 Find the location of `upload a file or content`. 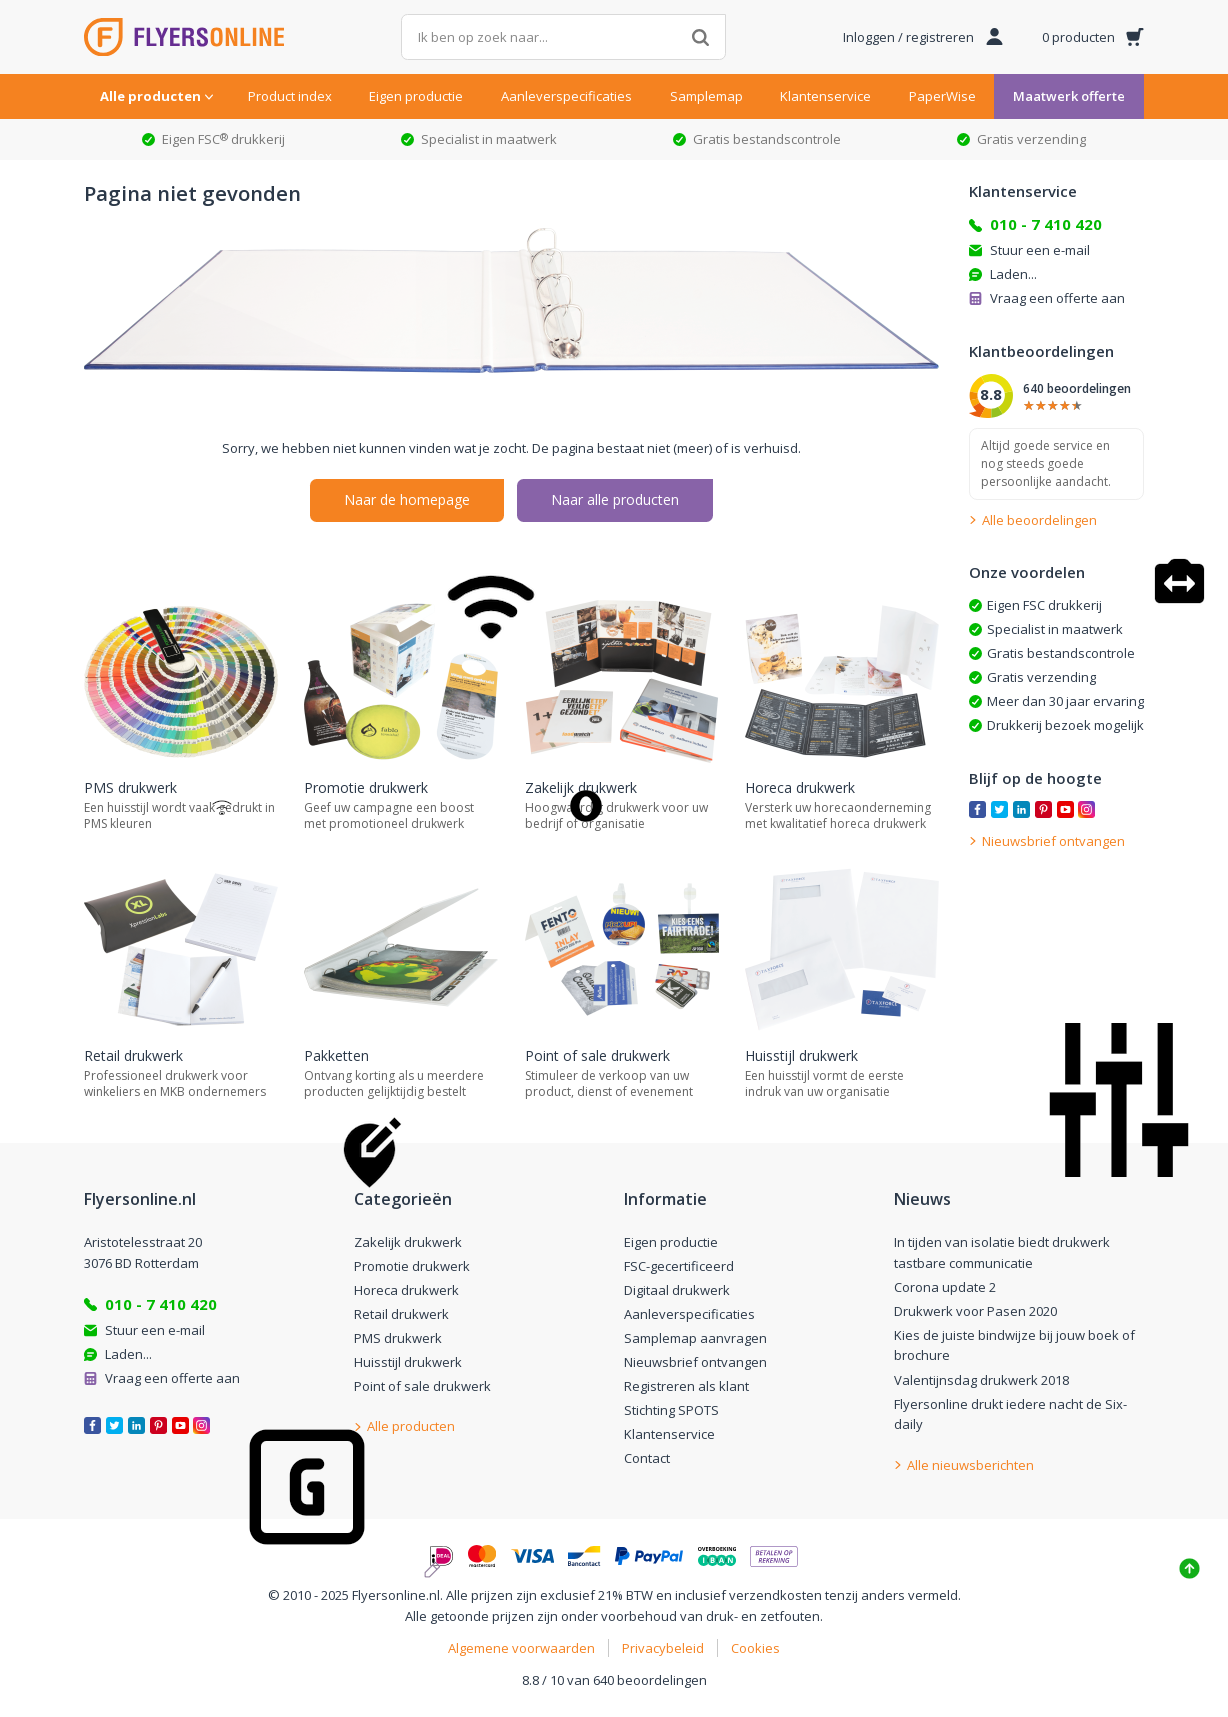

upload a file or content is located at coordinates (1189, 1568).